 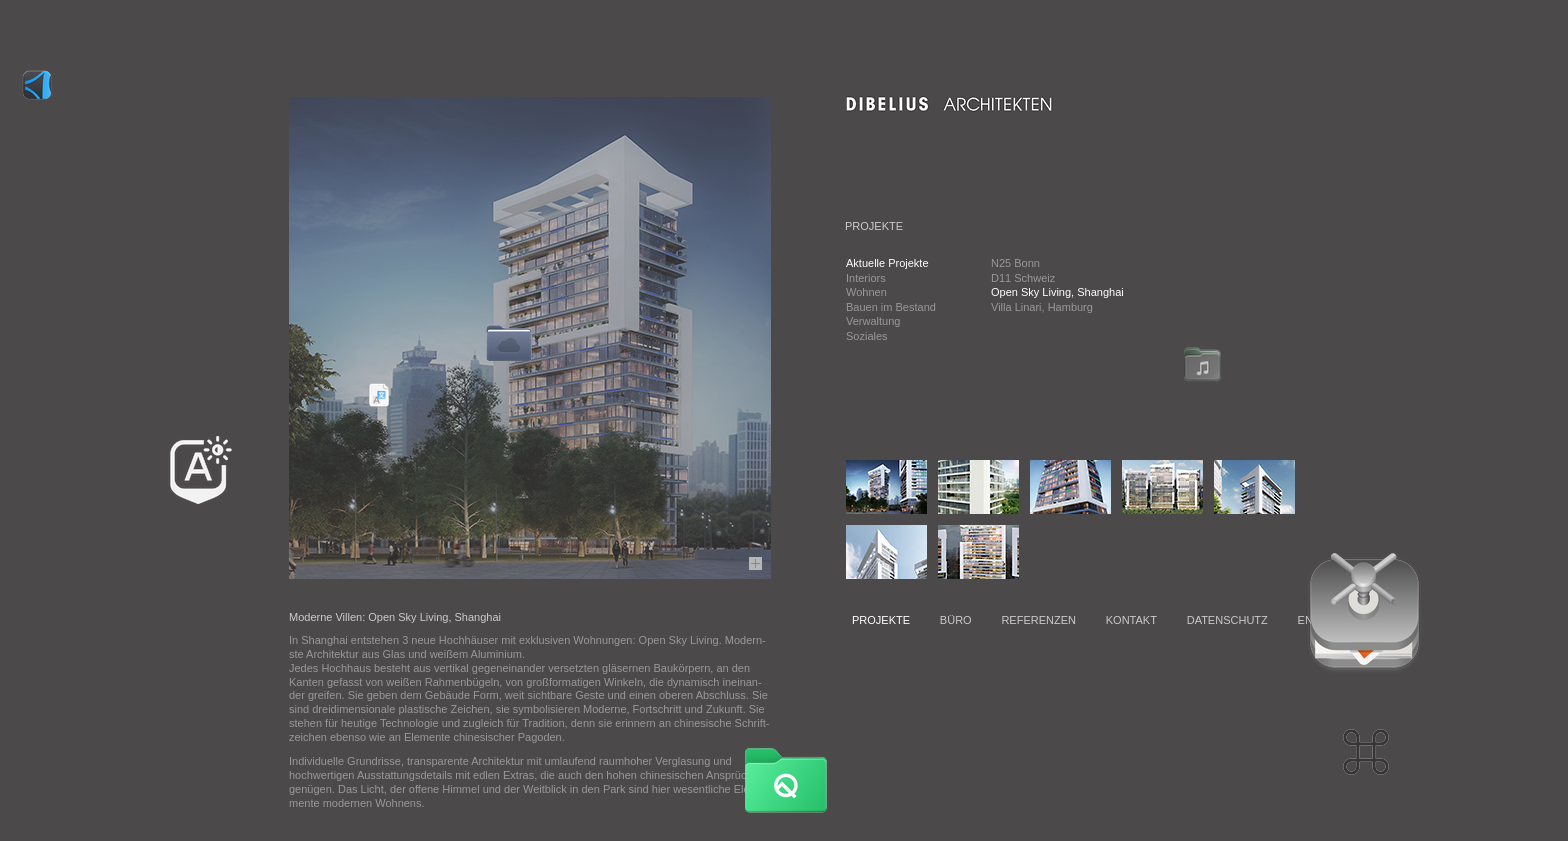 I want to click on access cloud-synced files and folders, so click(x=509, y=343).